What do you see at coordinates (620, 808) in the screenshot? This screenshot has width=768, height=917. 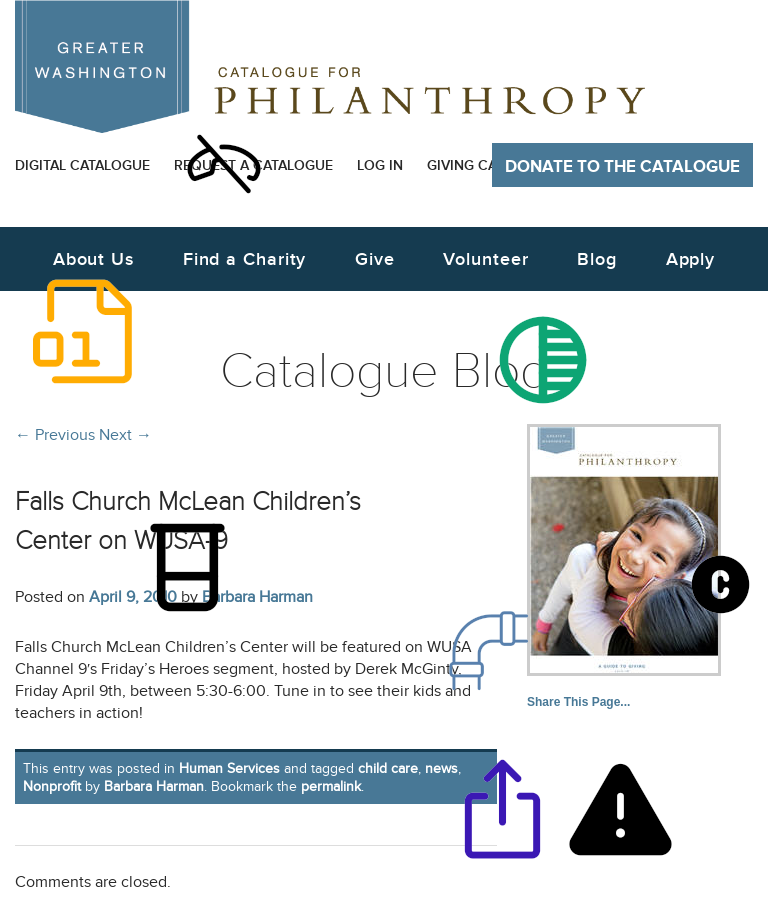 I see `indicates a warning or alert that requires attention` at bounding box center [620, 808].